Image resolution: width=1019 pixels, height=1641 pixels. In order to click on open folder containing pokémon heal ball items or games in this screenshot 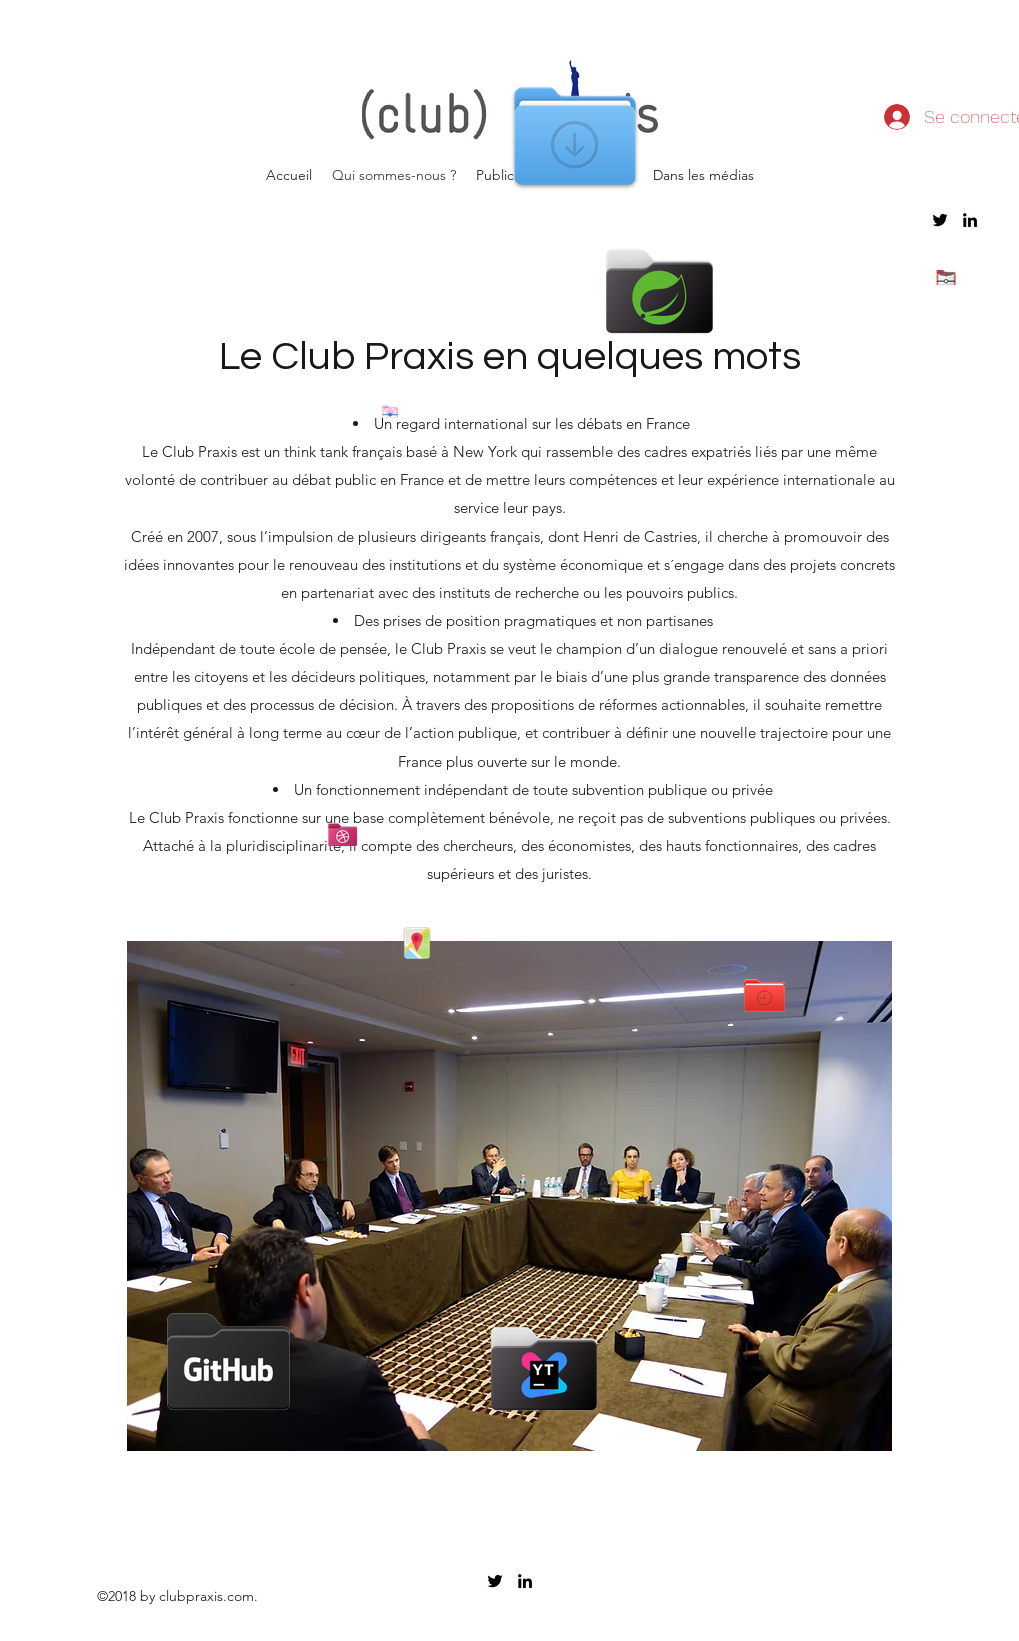, I will do `click(390, 412)`.